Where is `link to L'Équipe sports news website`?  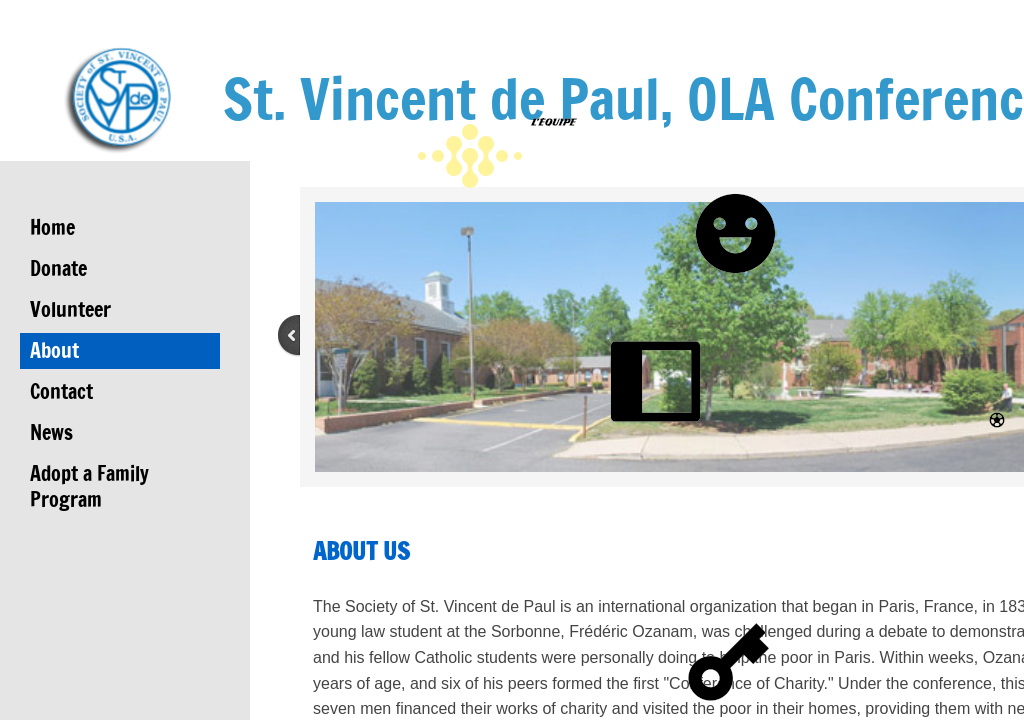
link to L'Équipe sports news website is located at coordinates (554, 122).